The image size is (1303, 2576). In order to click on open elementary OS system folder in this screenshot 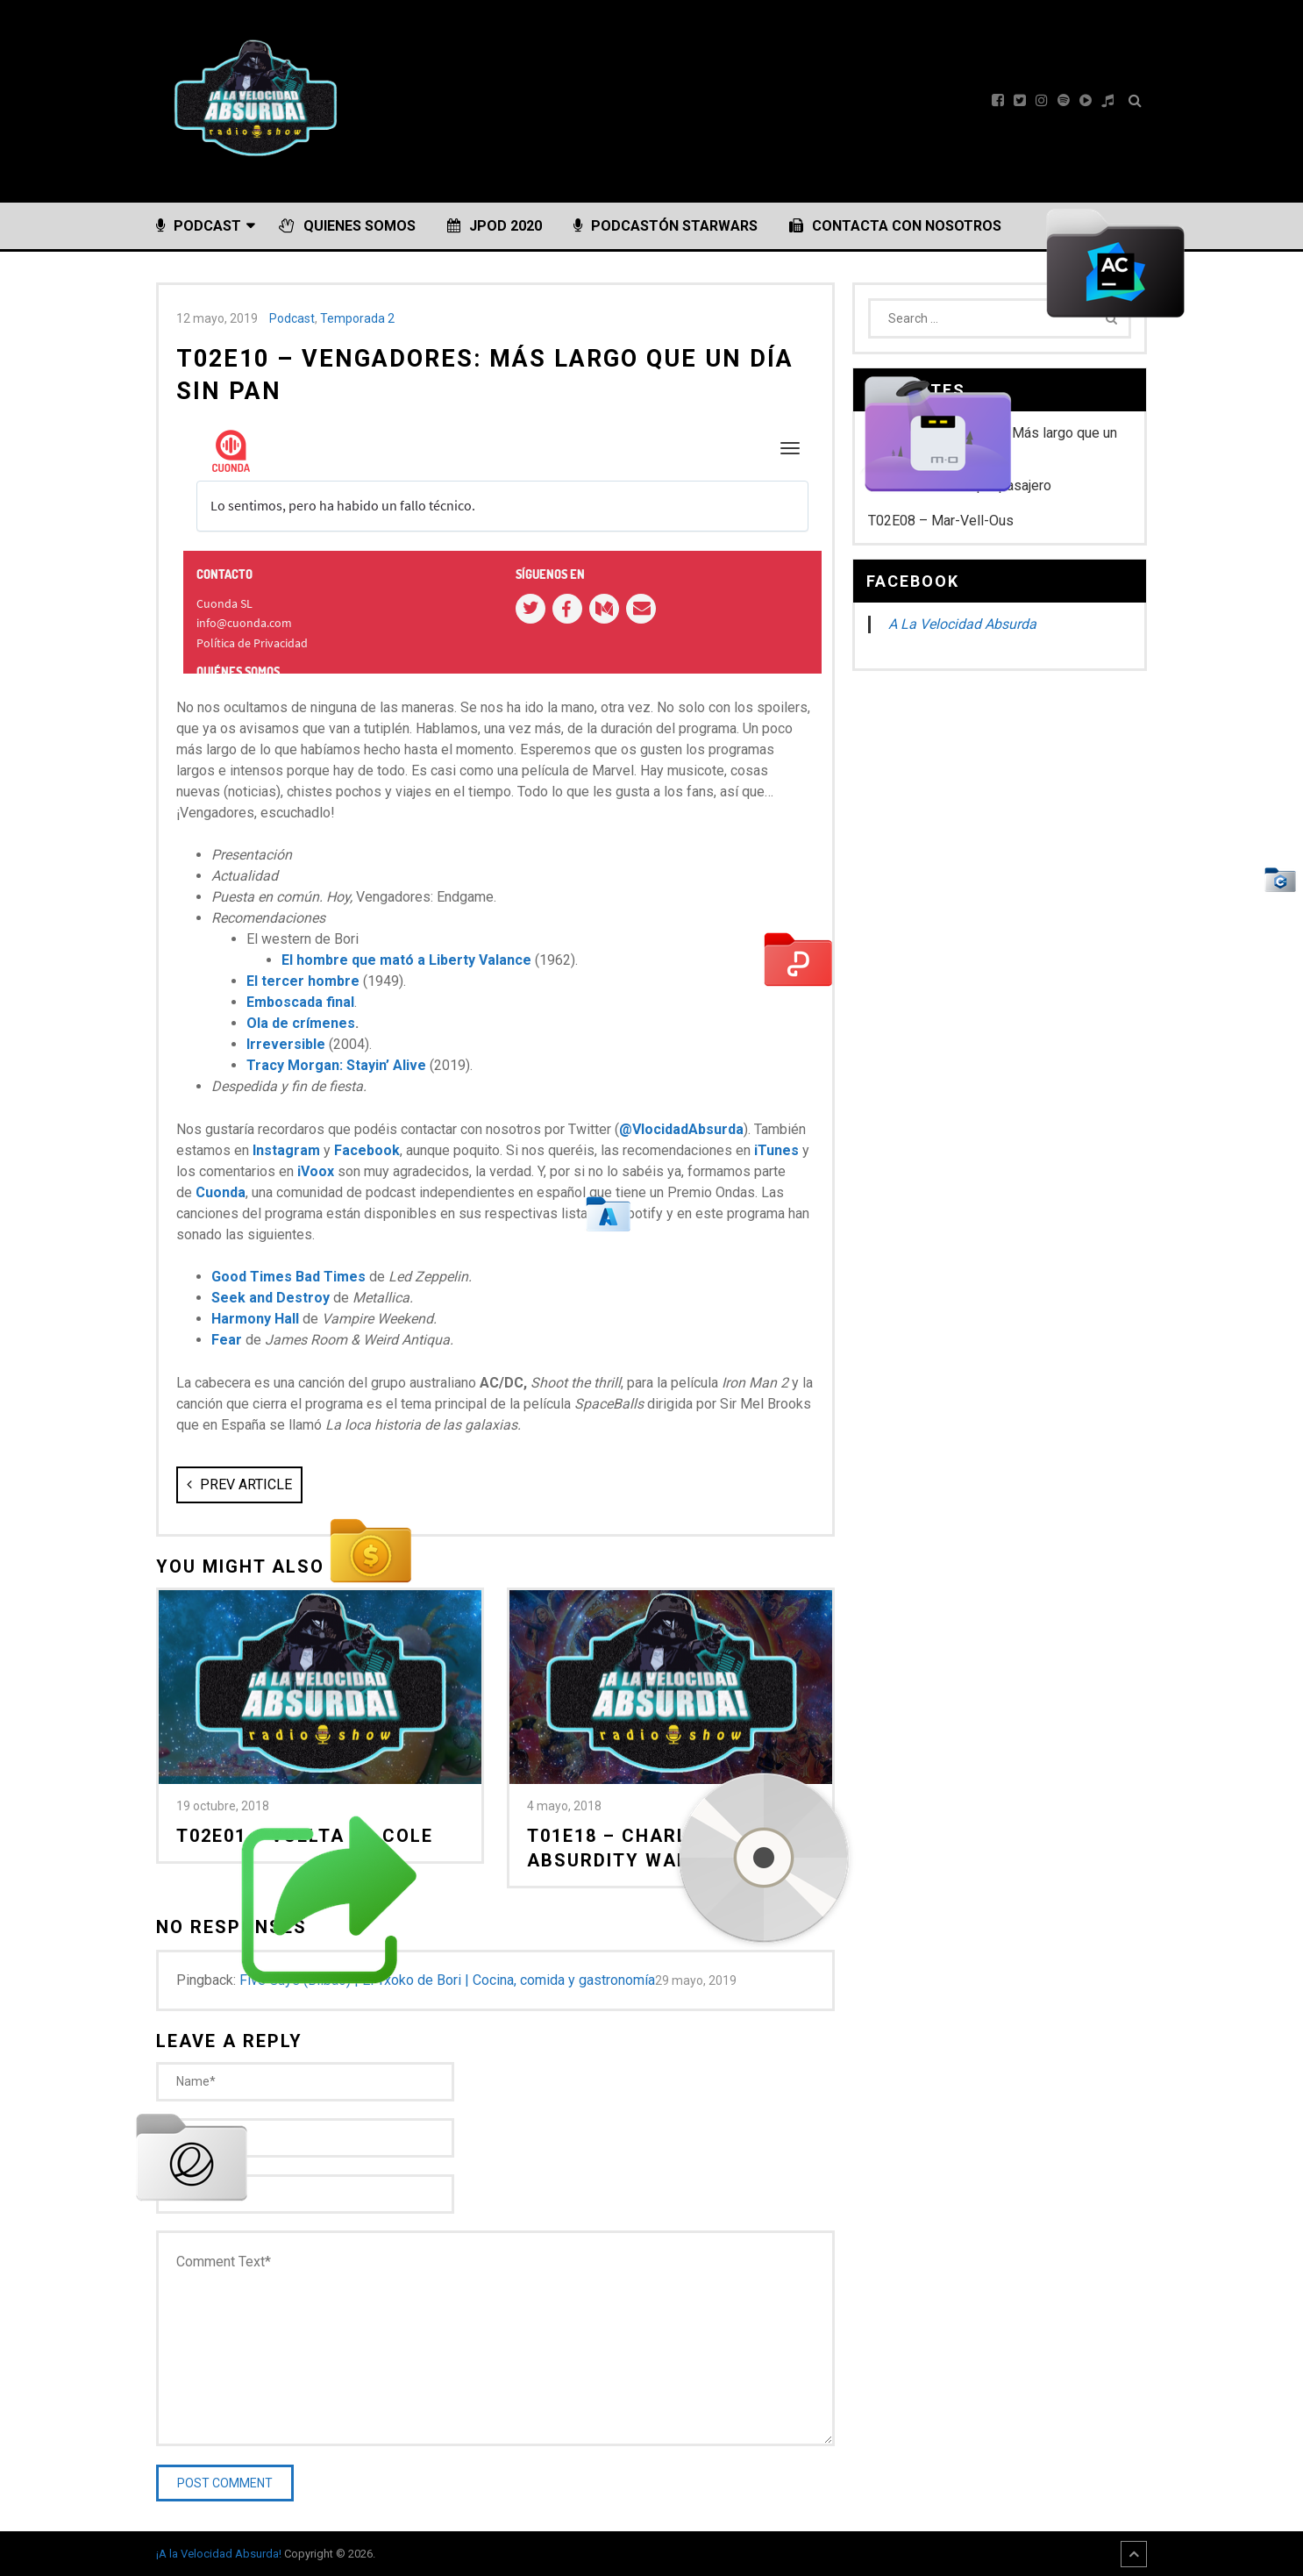, I will do `click(191, 2160)`.